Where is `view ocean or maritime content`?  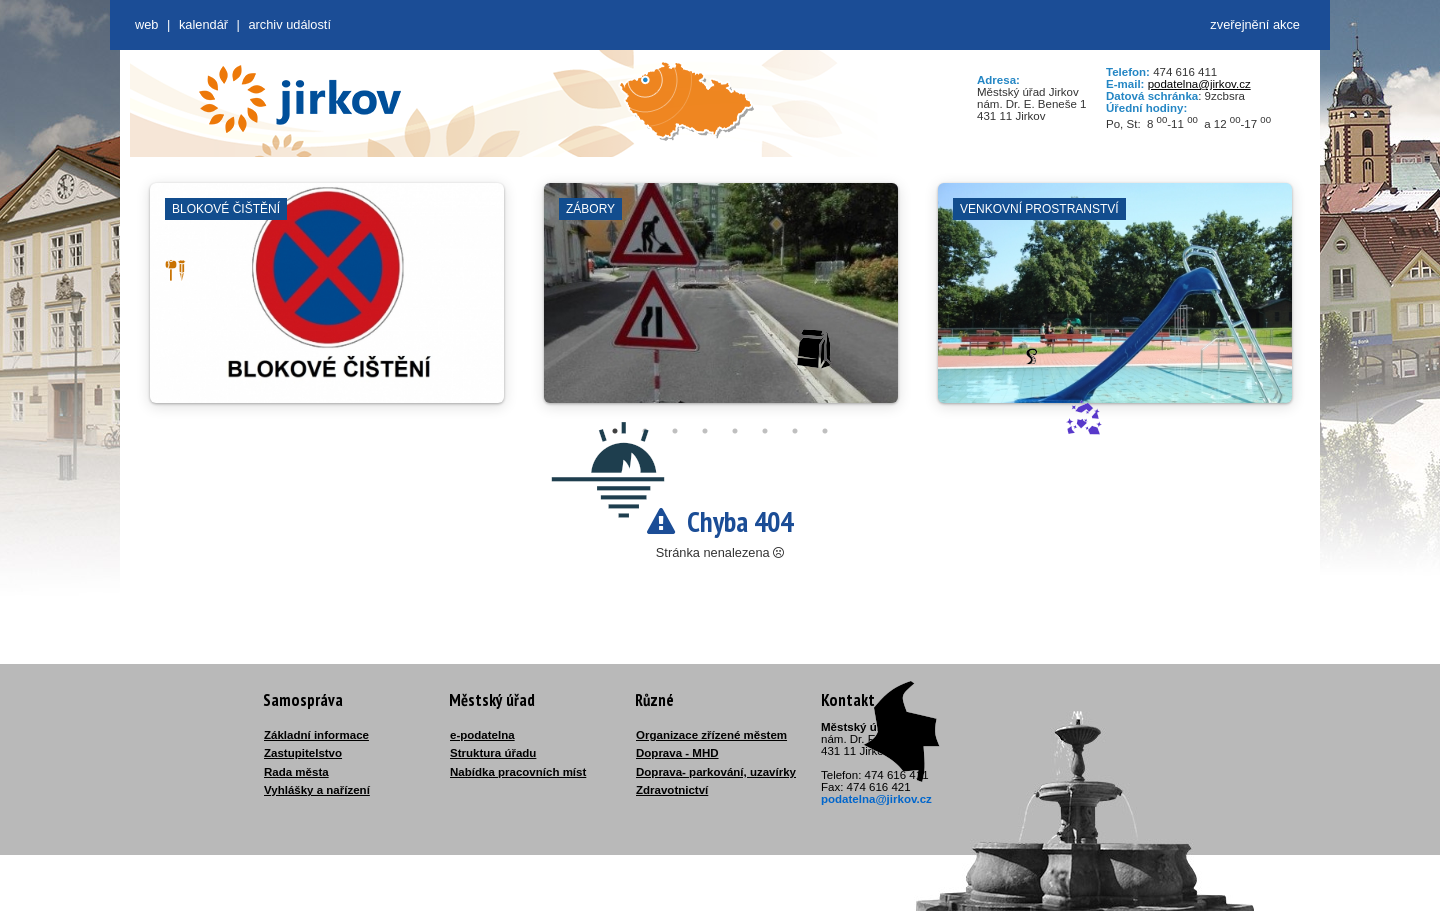
view ocean or maritime content is located at coordinates (608, 464).